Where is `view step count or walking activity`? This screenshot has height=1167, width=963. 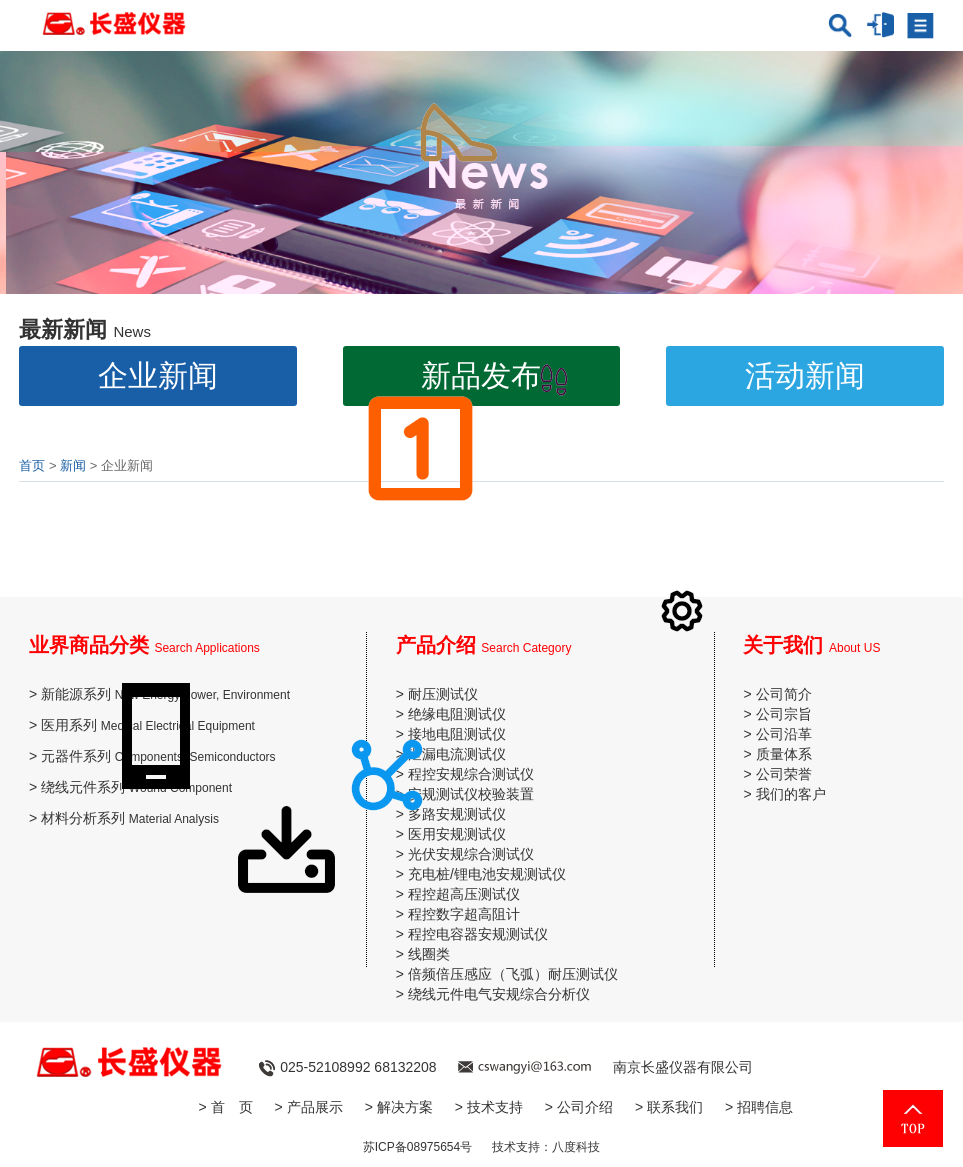 view step count or walking activity is located at coordinates (554, 380).